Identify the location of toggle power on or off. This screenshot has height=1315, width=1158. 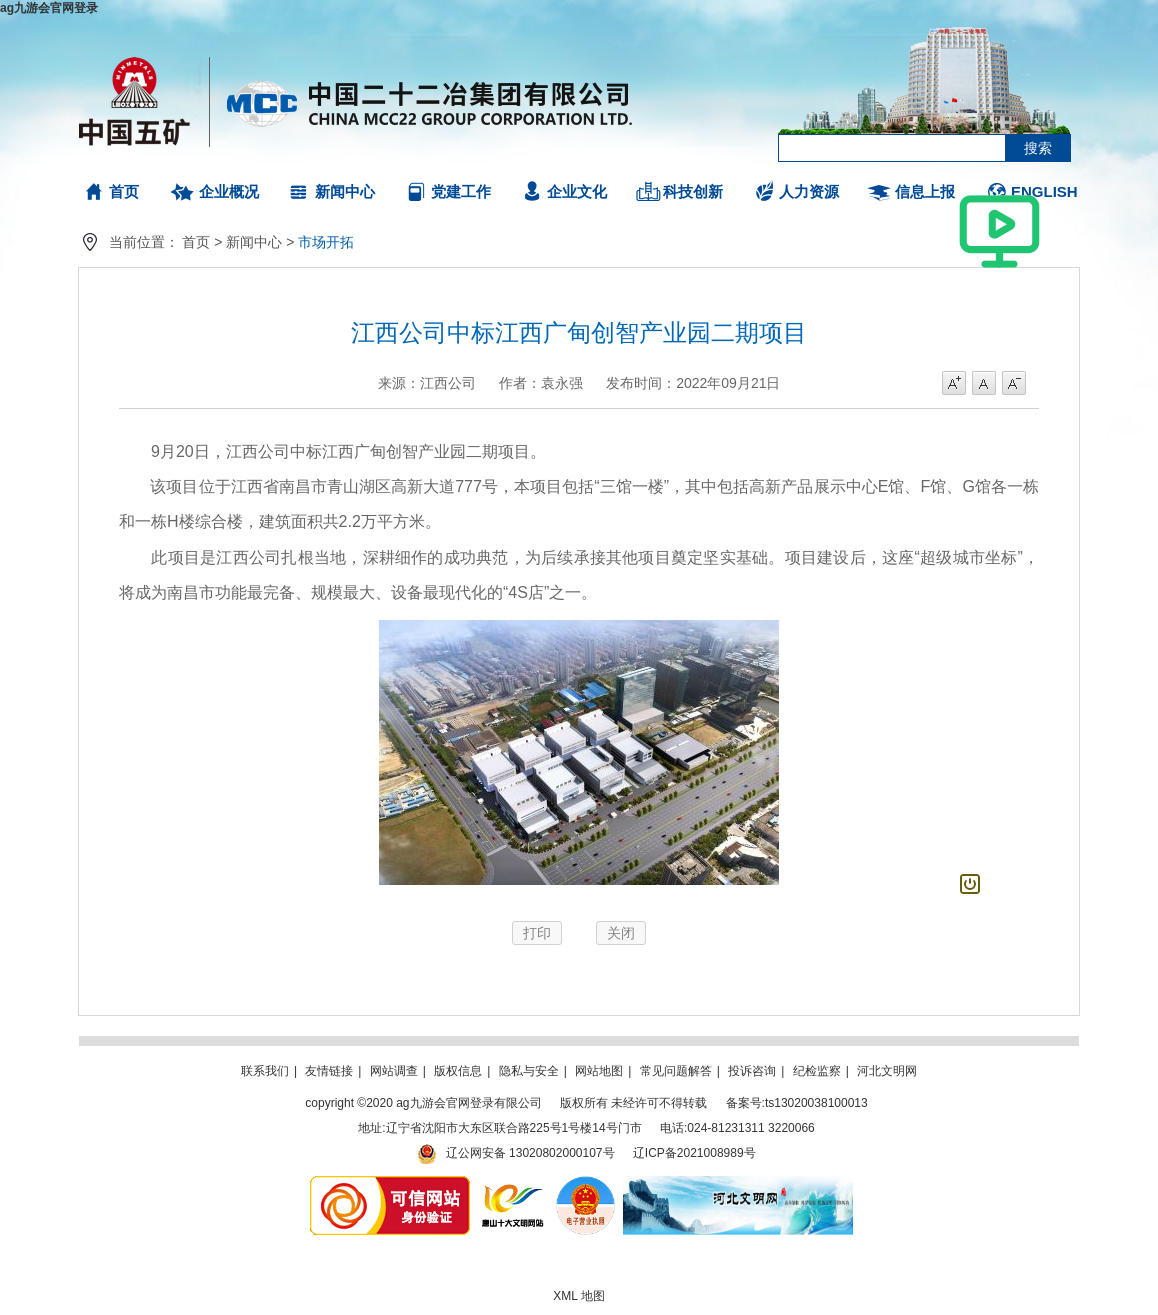
(970, 884).